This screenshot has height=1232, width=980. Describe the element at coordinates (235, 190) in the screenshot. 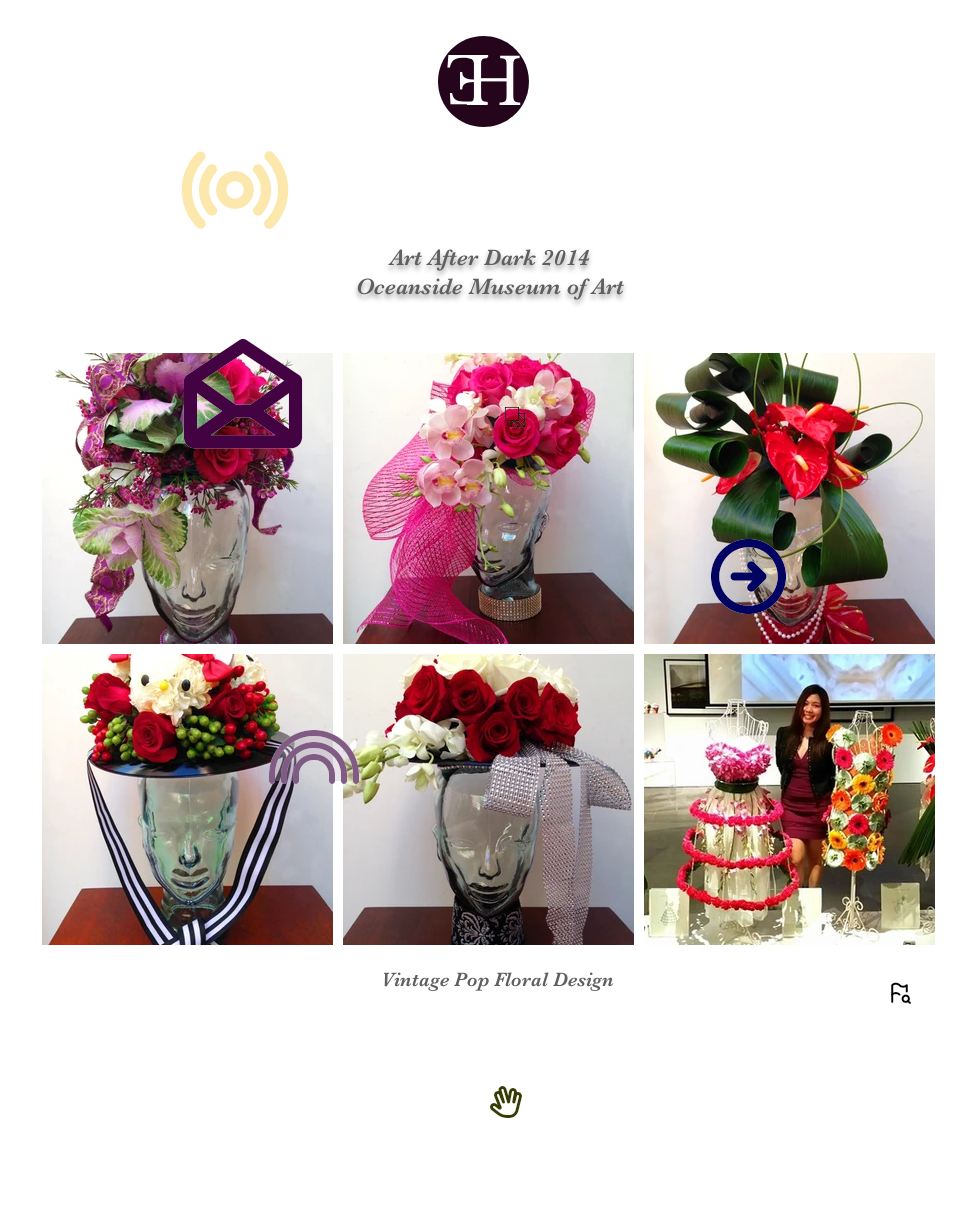

I see `start a live broadcast or stream` at that location.